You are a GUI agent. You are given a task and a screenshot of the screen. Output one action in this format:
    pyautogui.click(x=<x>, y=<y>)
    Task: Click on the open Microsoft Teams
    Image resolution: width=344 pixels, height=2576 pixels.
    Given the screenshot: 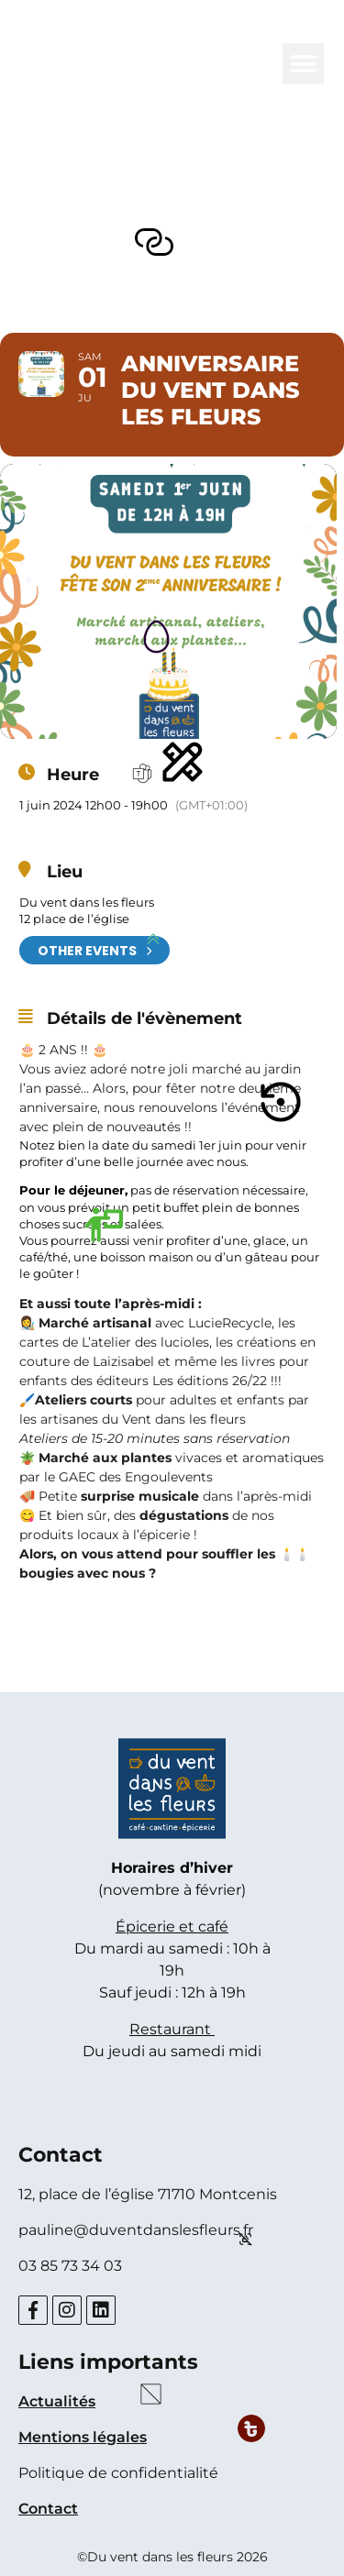 What is the action you would take?
    pyautogui.click(x=142, y=774)
    